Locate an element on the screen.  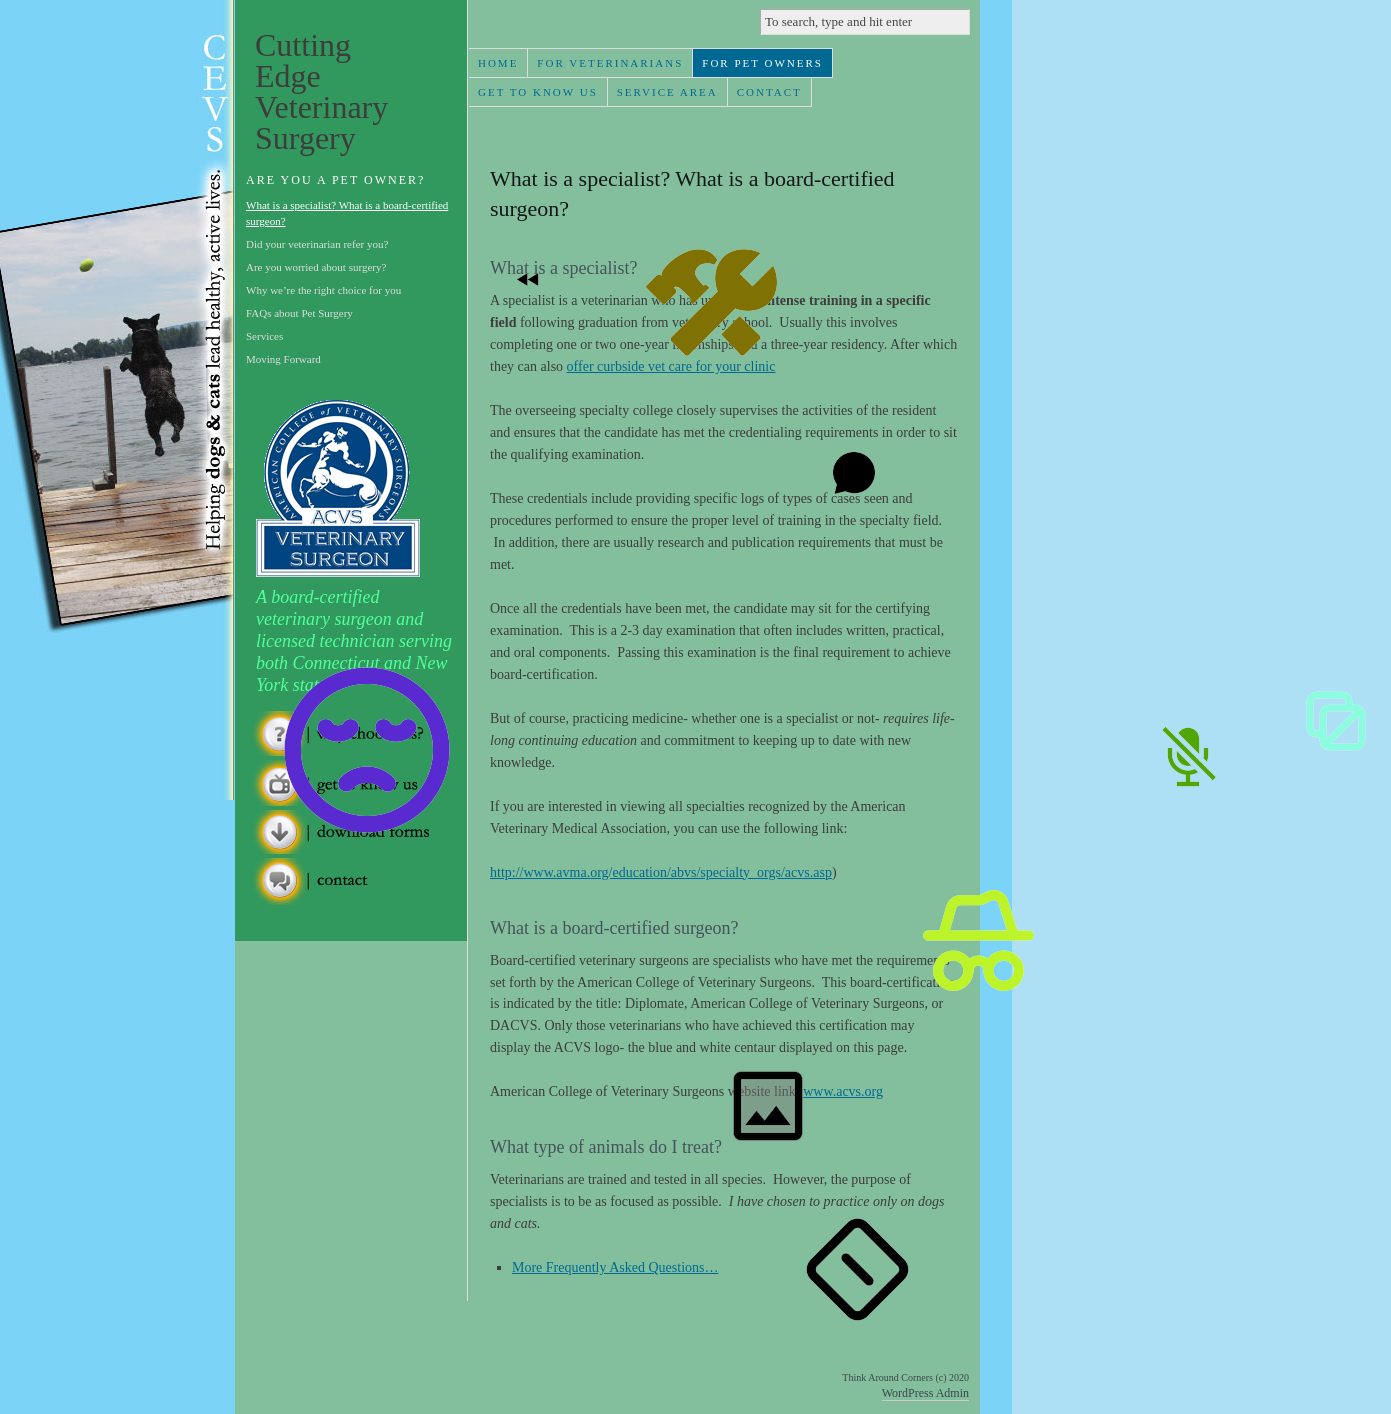
indicate dissatisfaction or negative feedback is located at coordinates (367, 750).